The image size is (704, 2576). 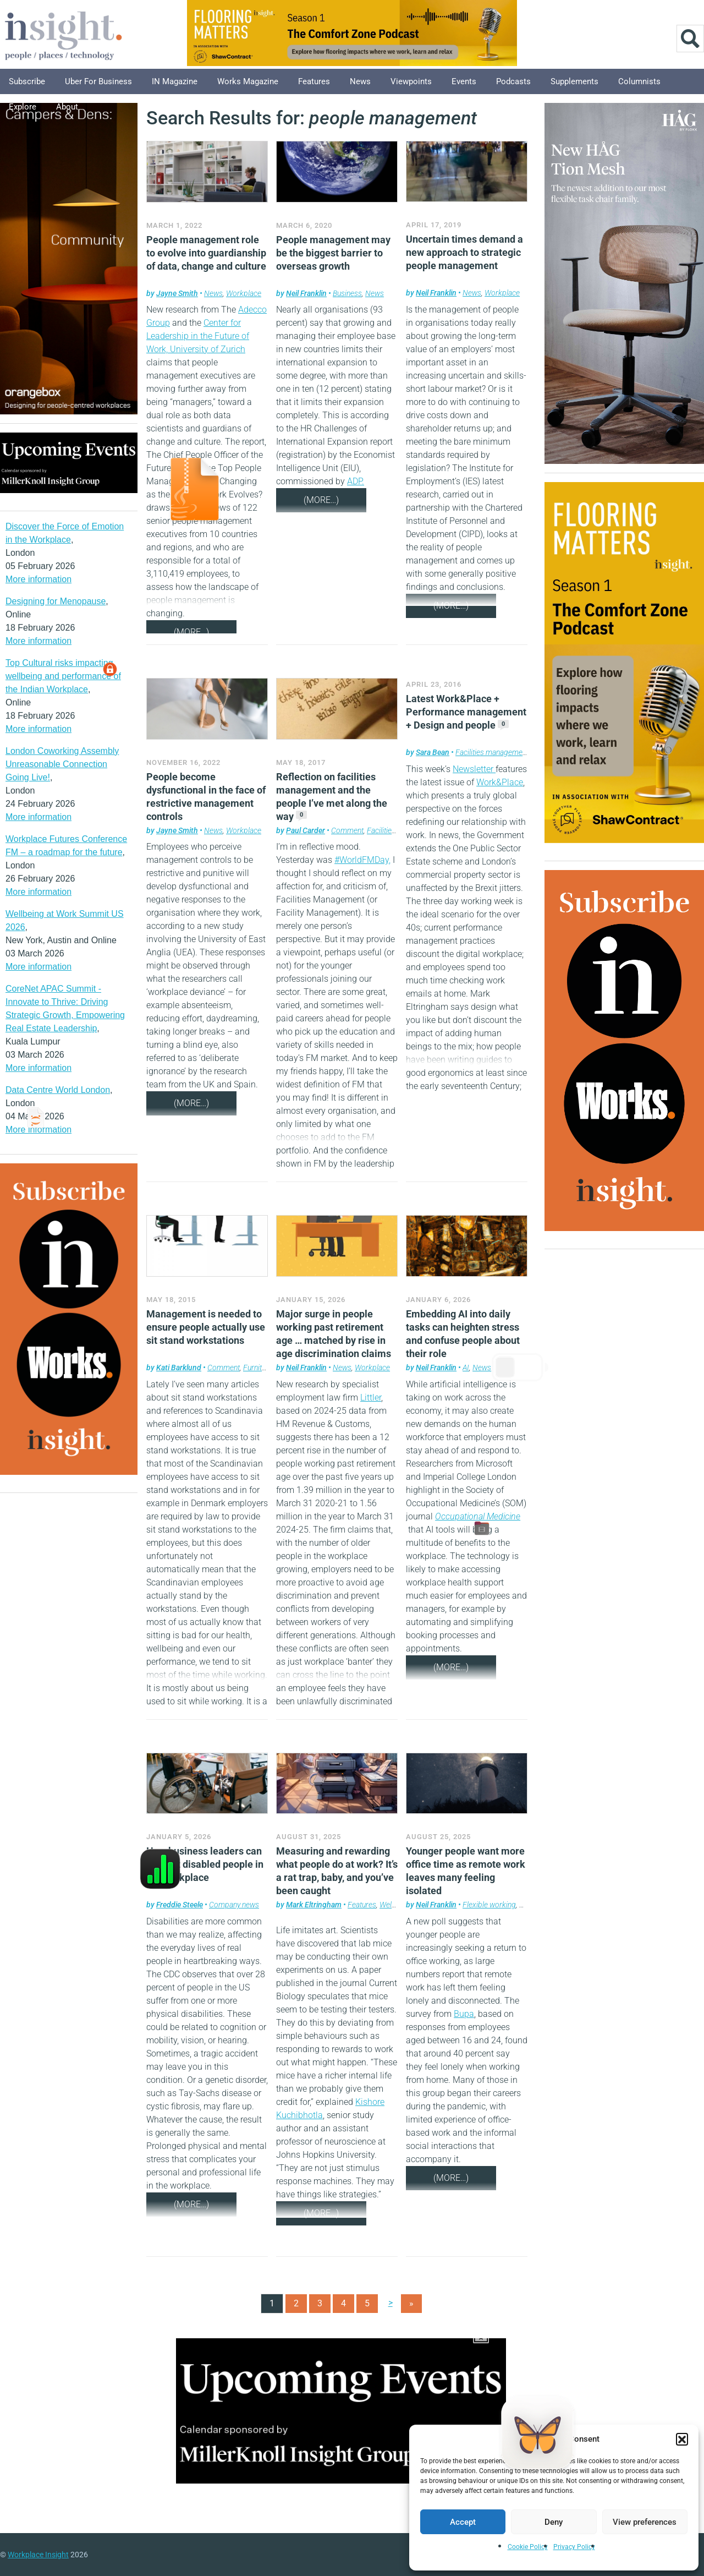 What do you see at coordinates (110, 669) in the screenshot?
I see `brightness settings are locked` at bounding box center [110, 669].